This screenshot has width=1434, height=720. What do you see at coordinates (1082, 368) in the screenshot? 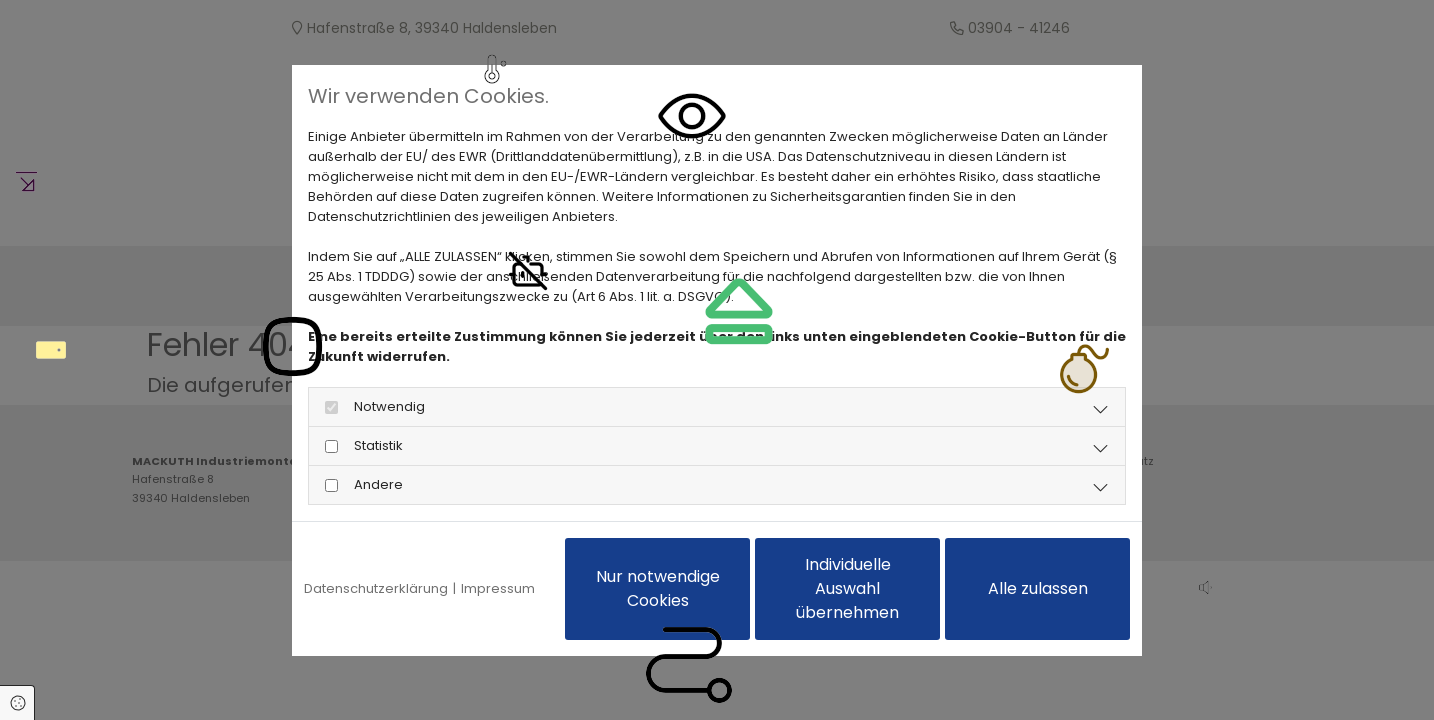
I see `indicates a destructive or irreversible action` at bounding box center [1082, 368].